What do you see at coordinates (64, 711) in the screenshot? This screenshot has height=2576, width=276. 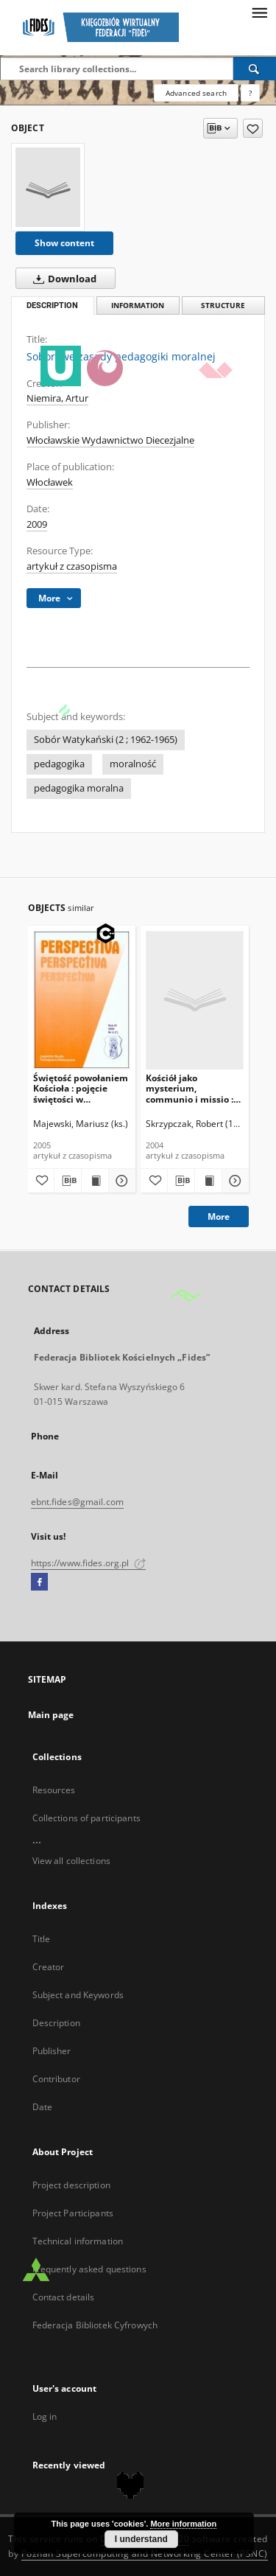 I see `hotjar analytics and feedback tool logo` at bounding box center [64, 711].